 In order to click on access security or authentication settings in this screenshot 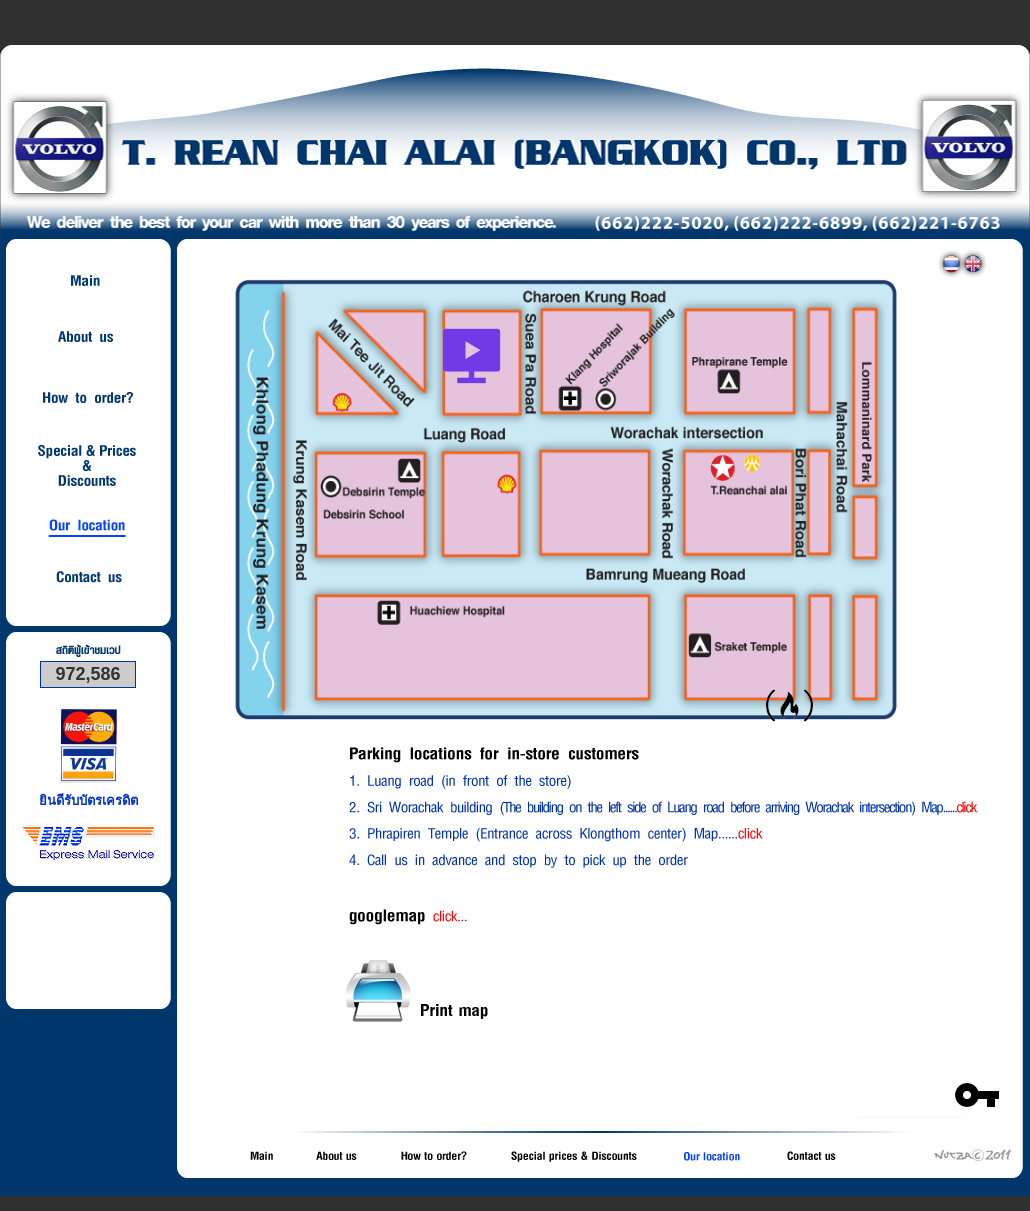, I will do `click(977, 1095)`.